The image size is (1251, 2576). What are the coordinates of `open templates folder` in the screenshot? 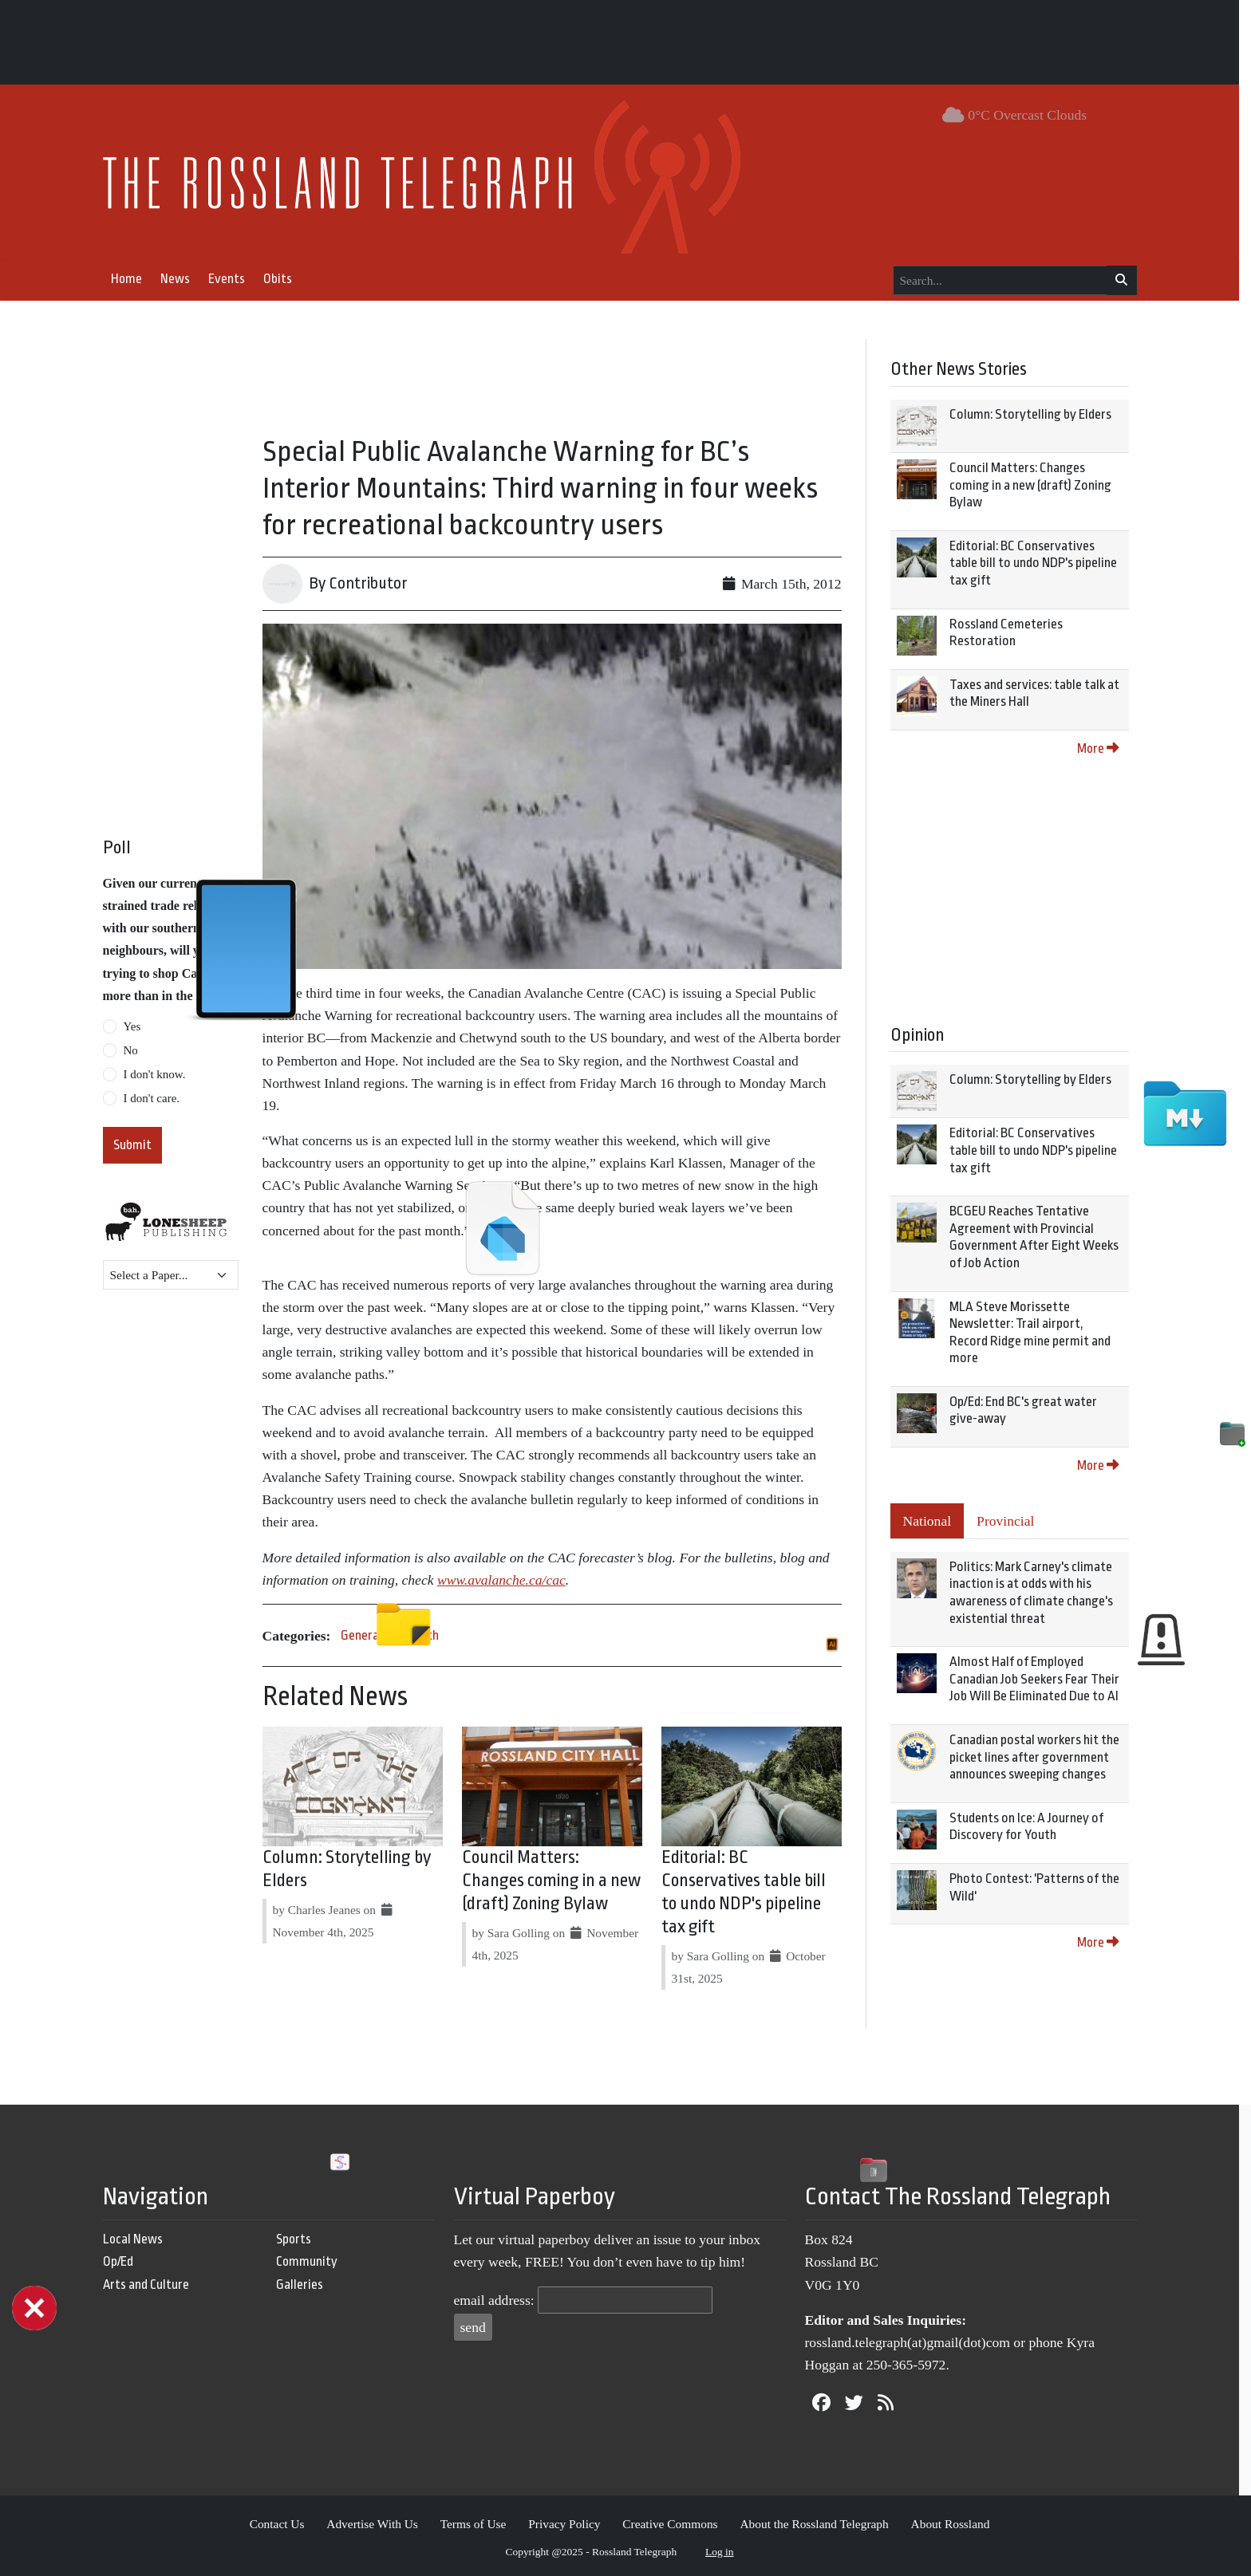 It's located at (874, 2170).